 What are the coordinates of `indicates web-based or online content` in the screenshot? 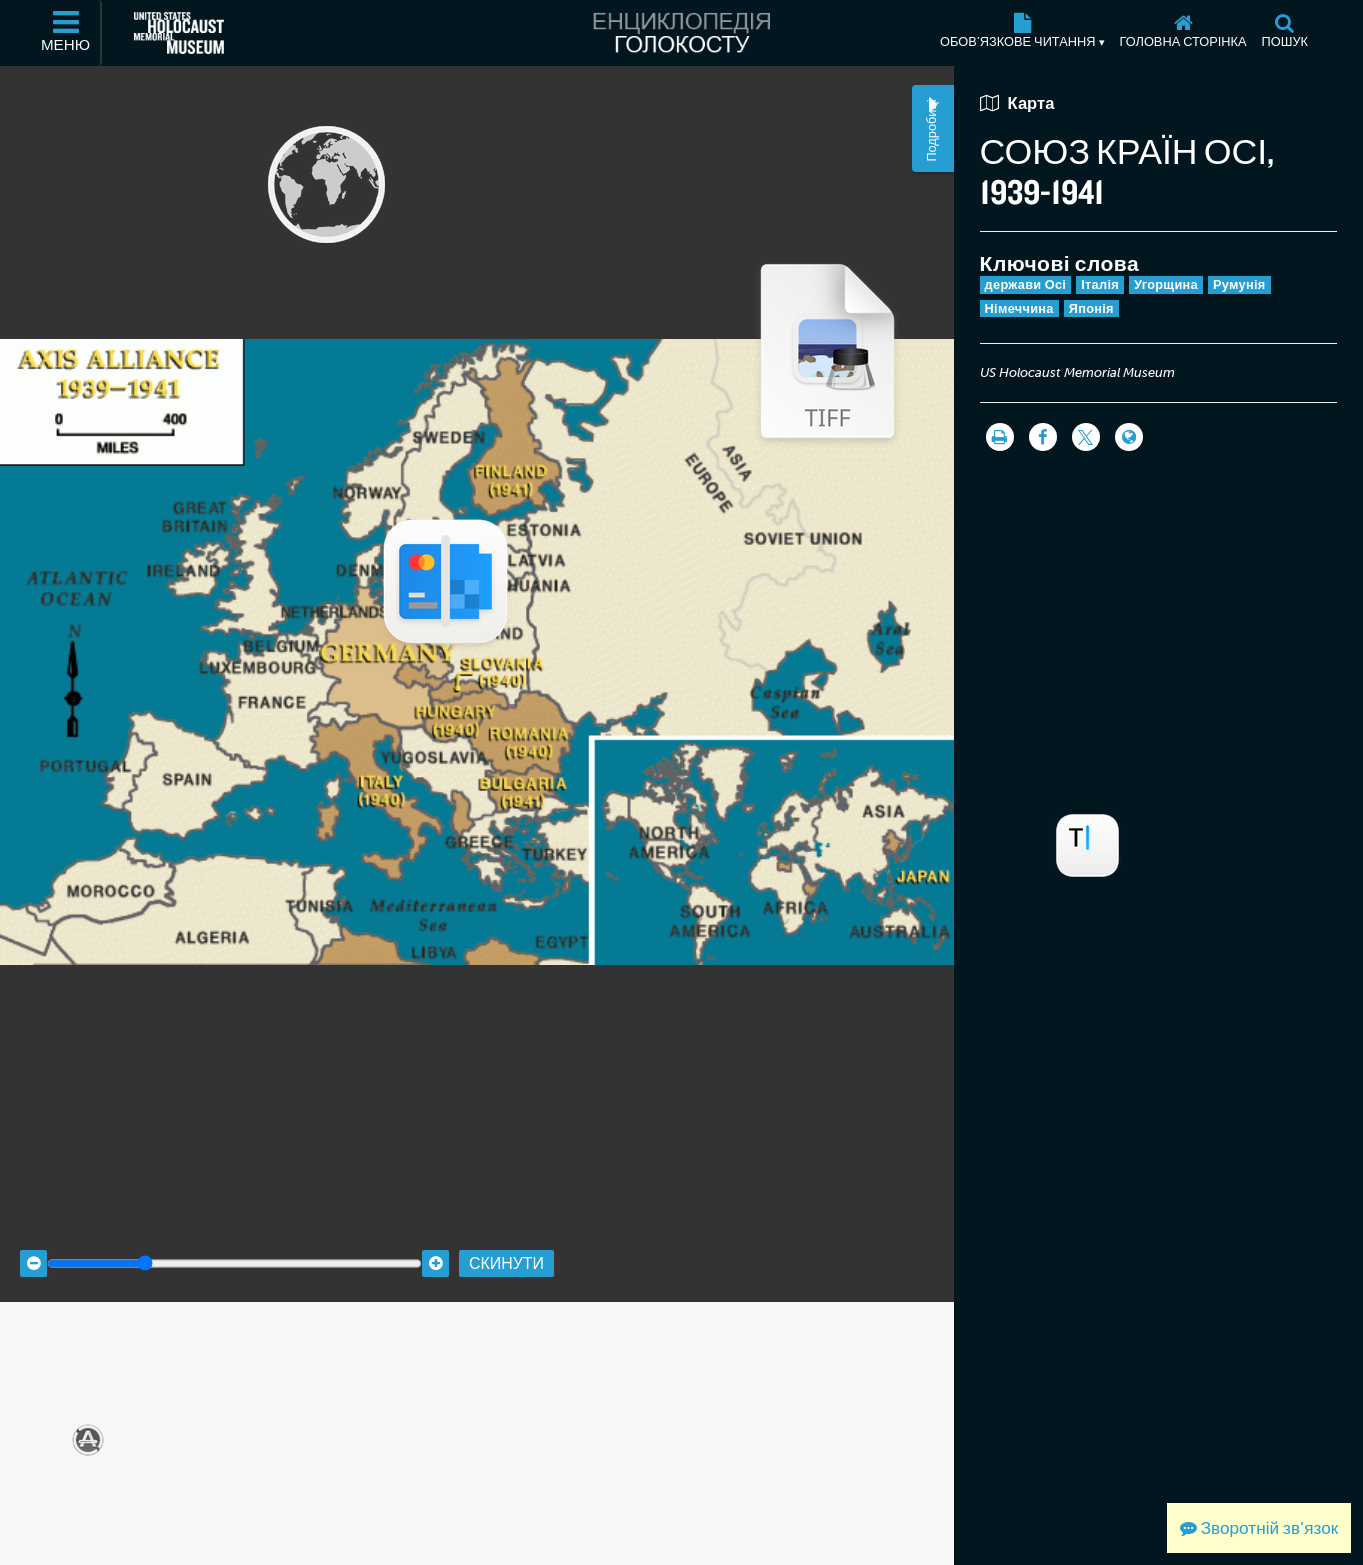 It's located at (326, 184).